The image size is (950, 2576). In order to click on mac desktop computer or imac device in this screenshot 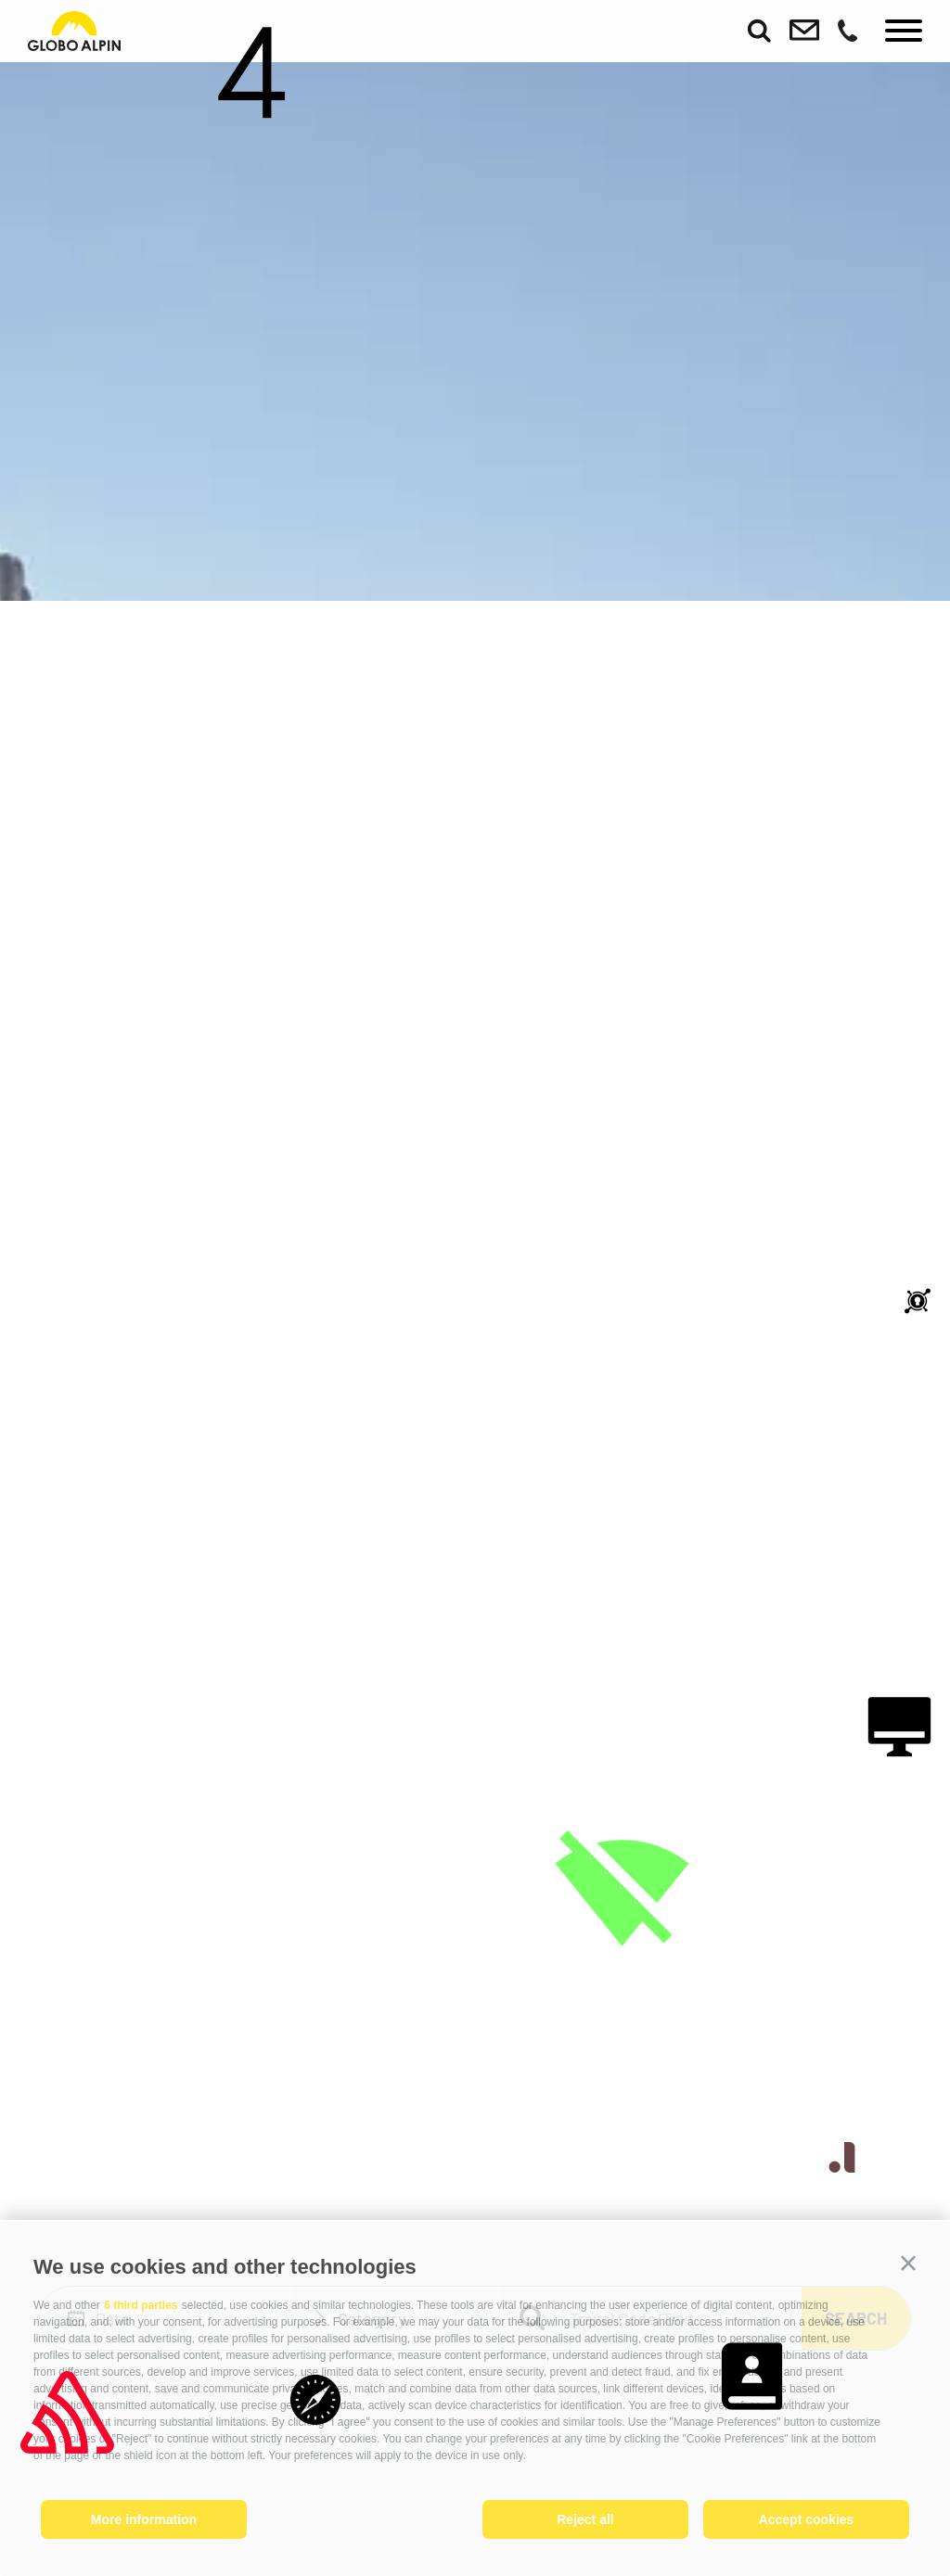, I will do `click(899, 1725)`.